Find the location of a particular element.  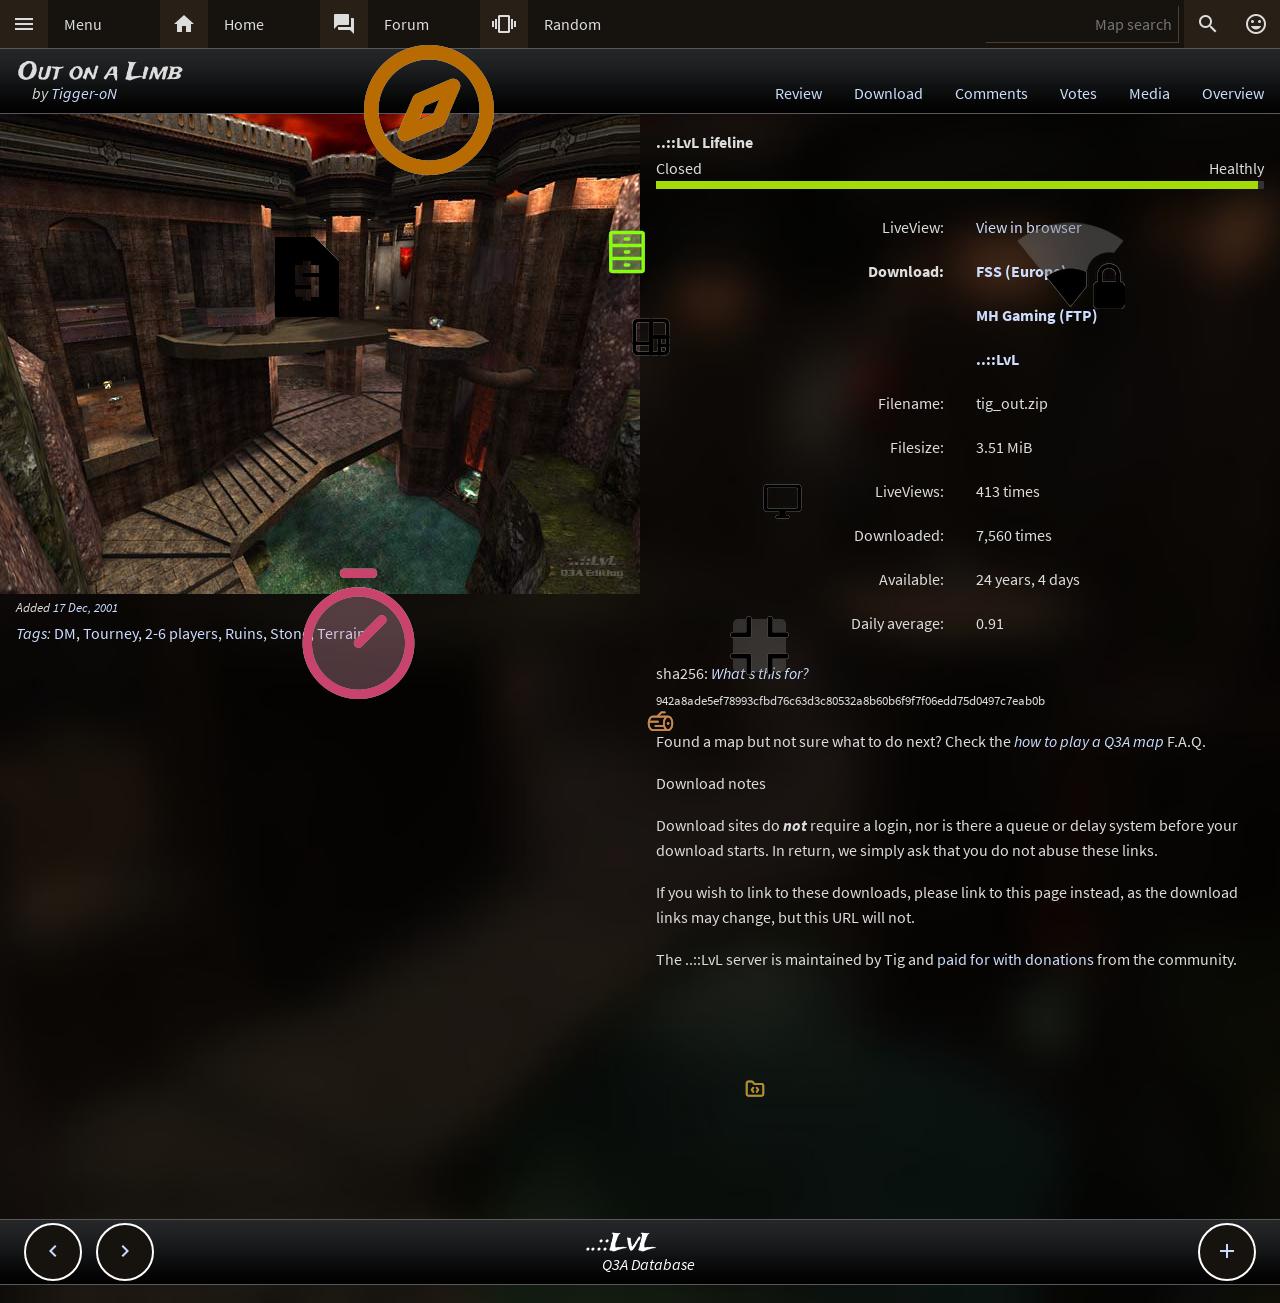

view treemap visualization is located at coordinates (651, 337).